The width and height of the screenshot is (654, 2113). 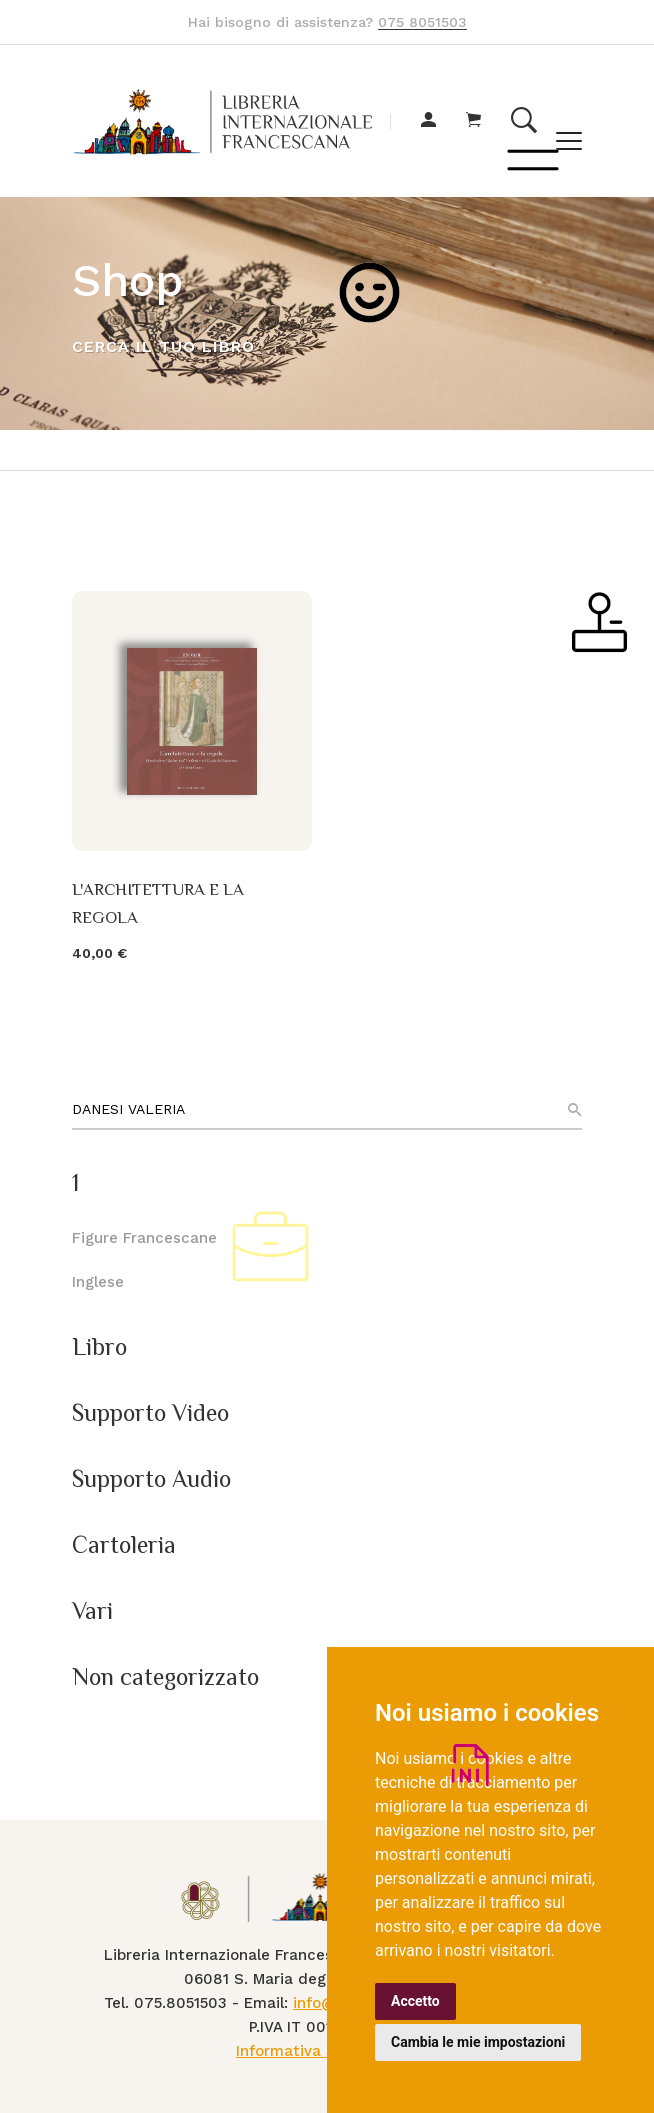 I want to click on insert a winking emoji into your message, so click(x=369, y=292).